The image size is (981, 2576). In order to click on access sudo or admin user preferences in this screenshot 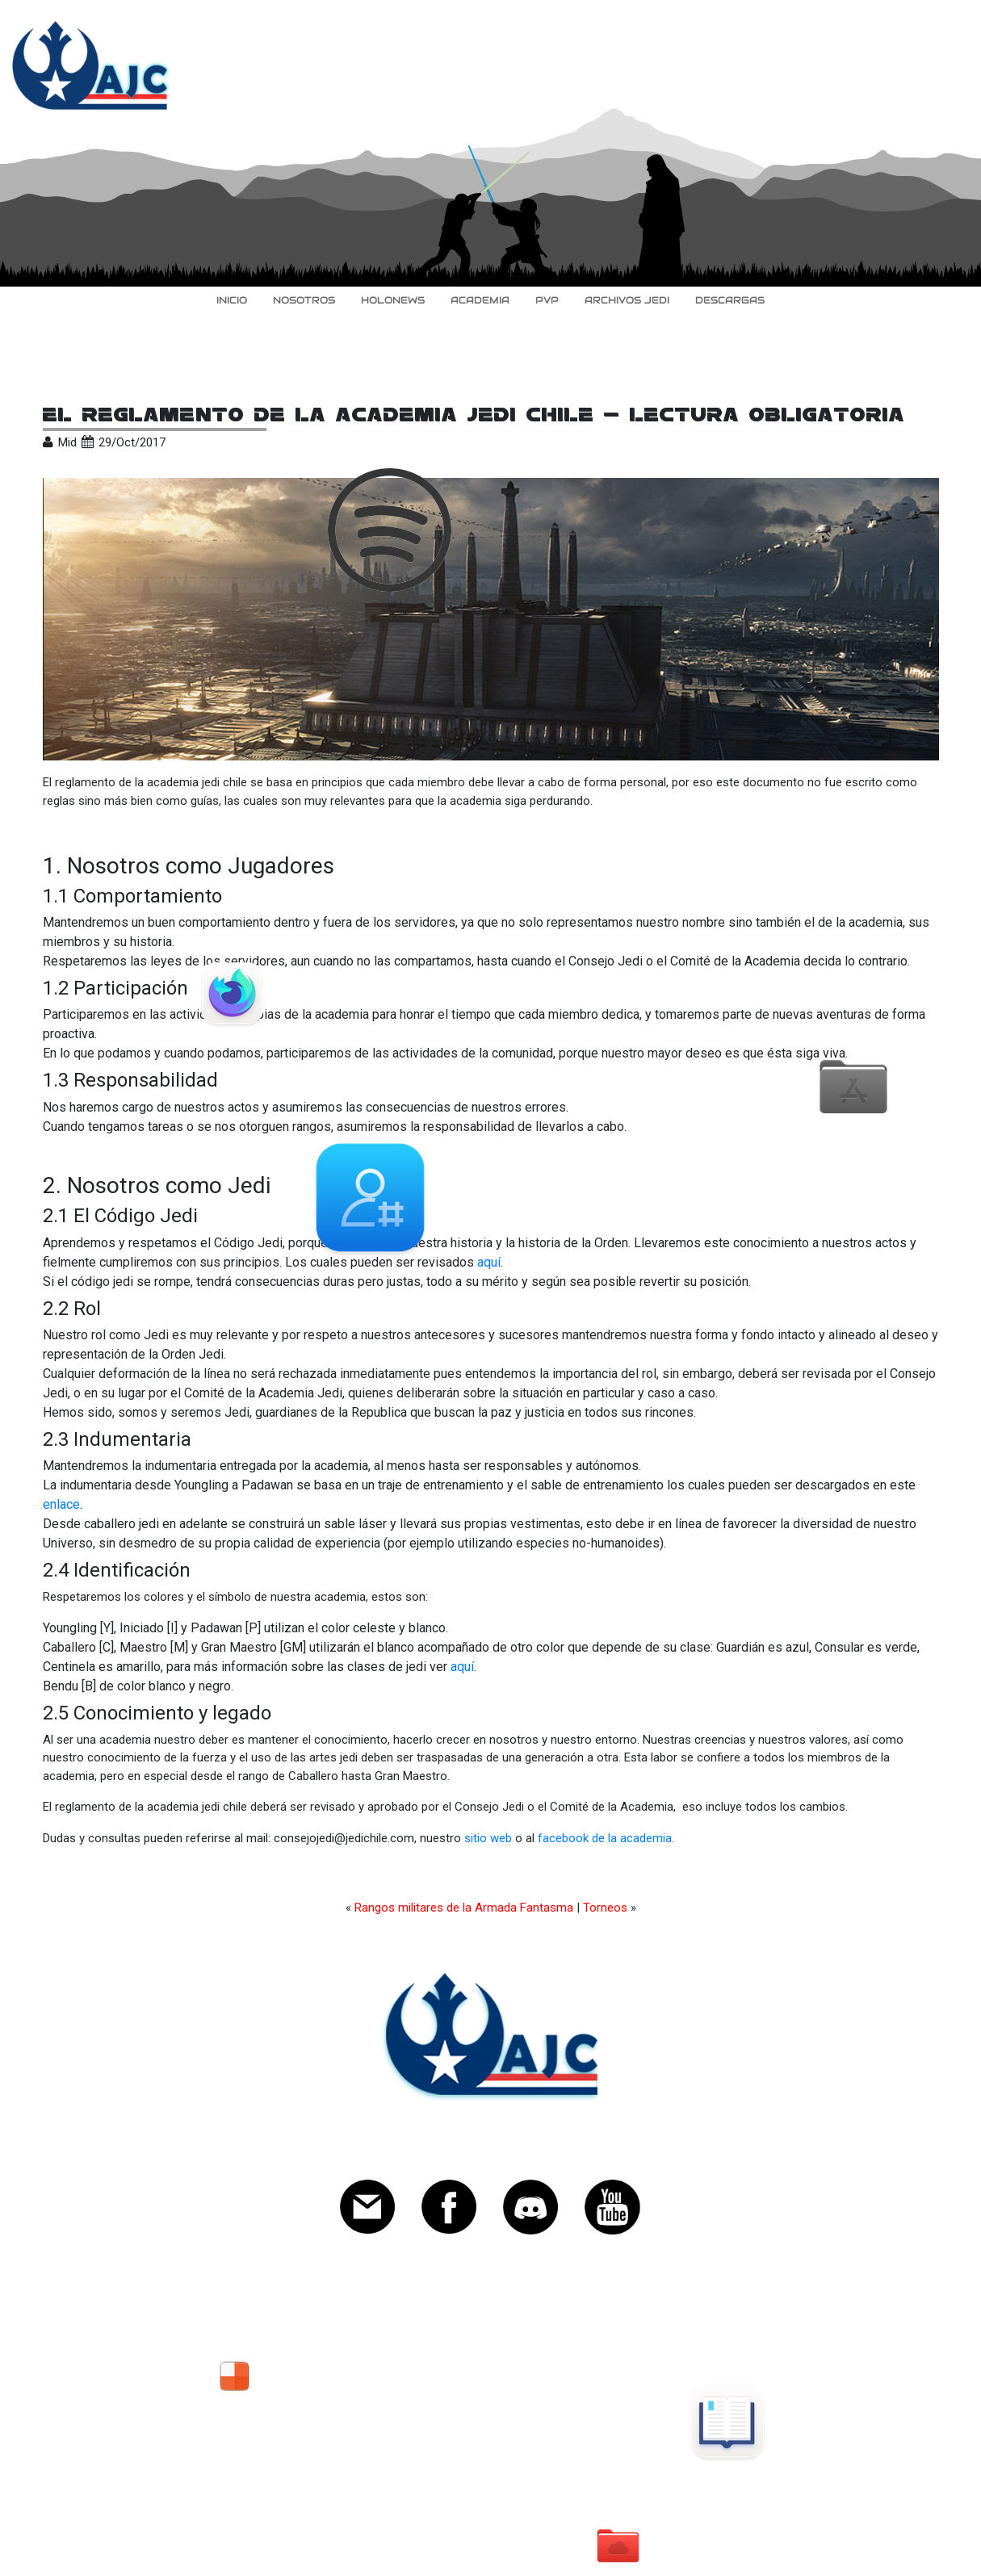, I will do `click(370, 1197)`.